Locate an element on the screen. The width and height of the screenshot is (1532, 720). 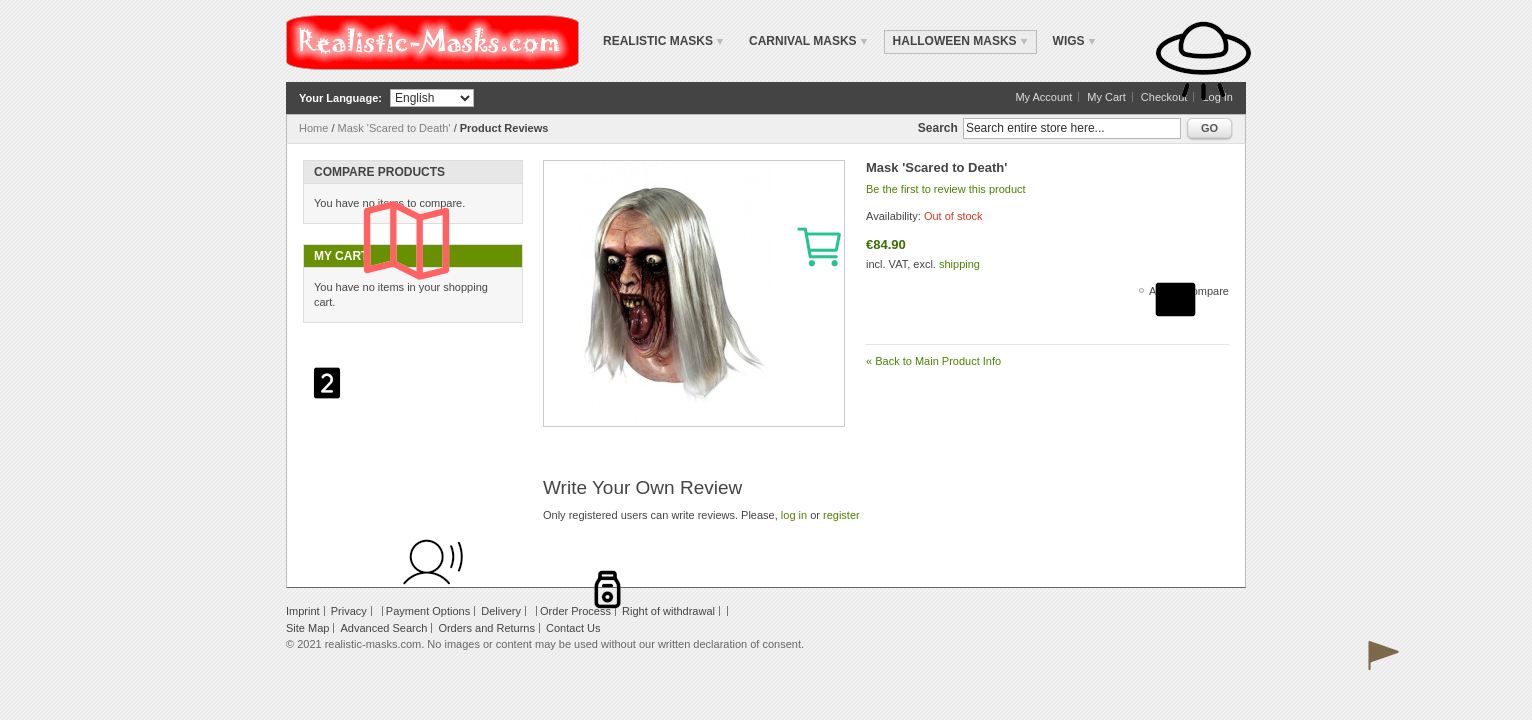
view dairy or milk products is located at coordinates (607, 589).